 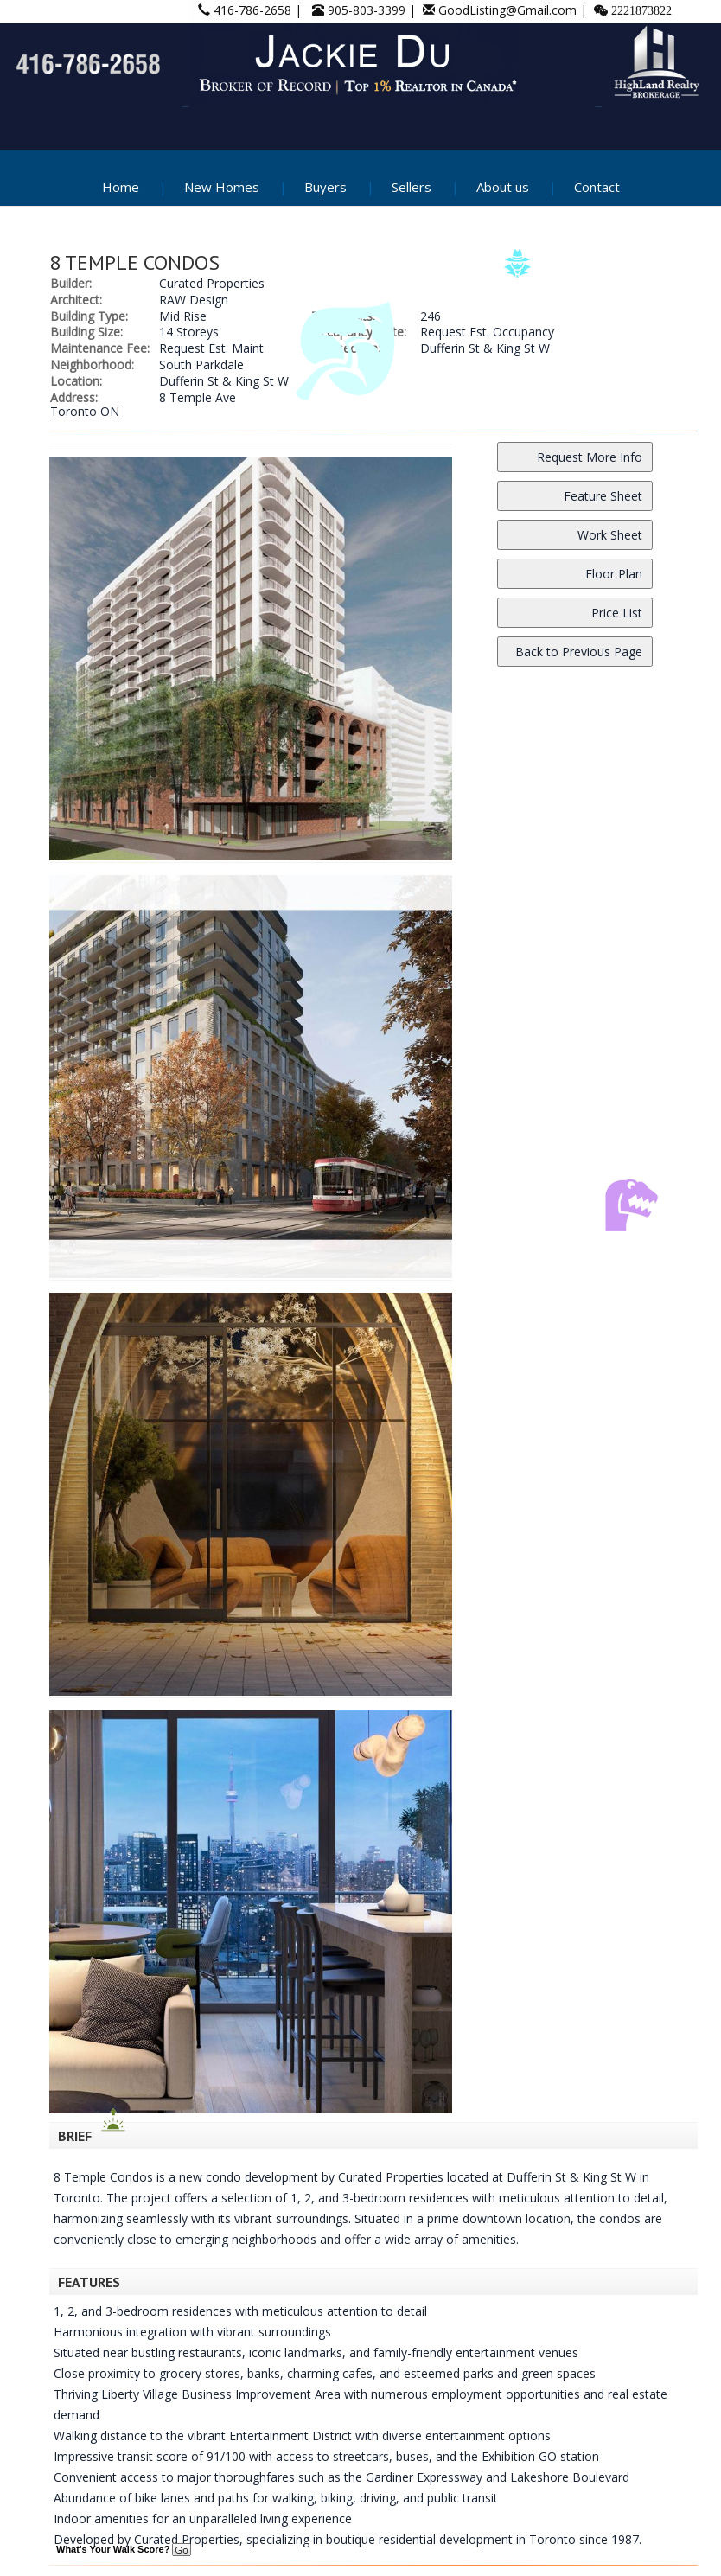 I want to click on nature or plant category in a game inventory, so click(x=345, y=350).